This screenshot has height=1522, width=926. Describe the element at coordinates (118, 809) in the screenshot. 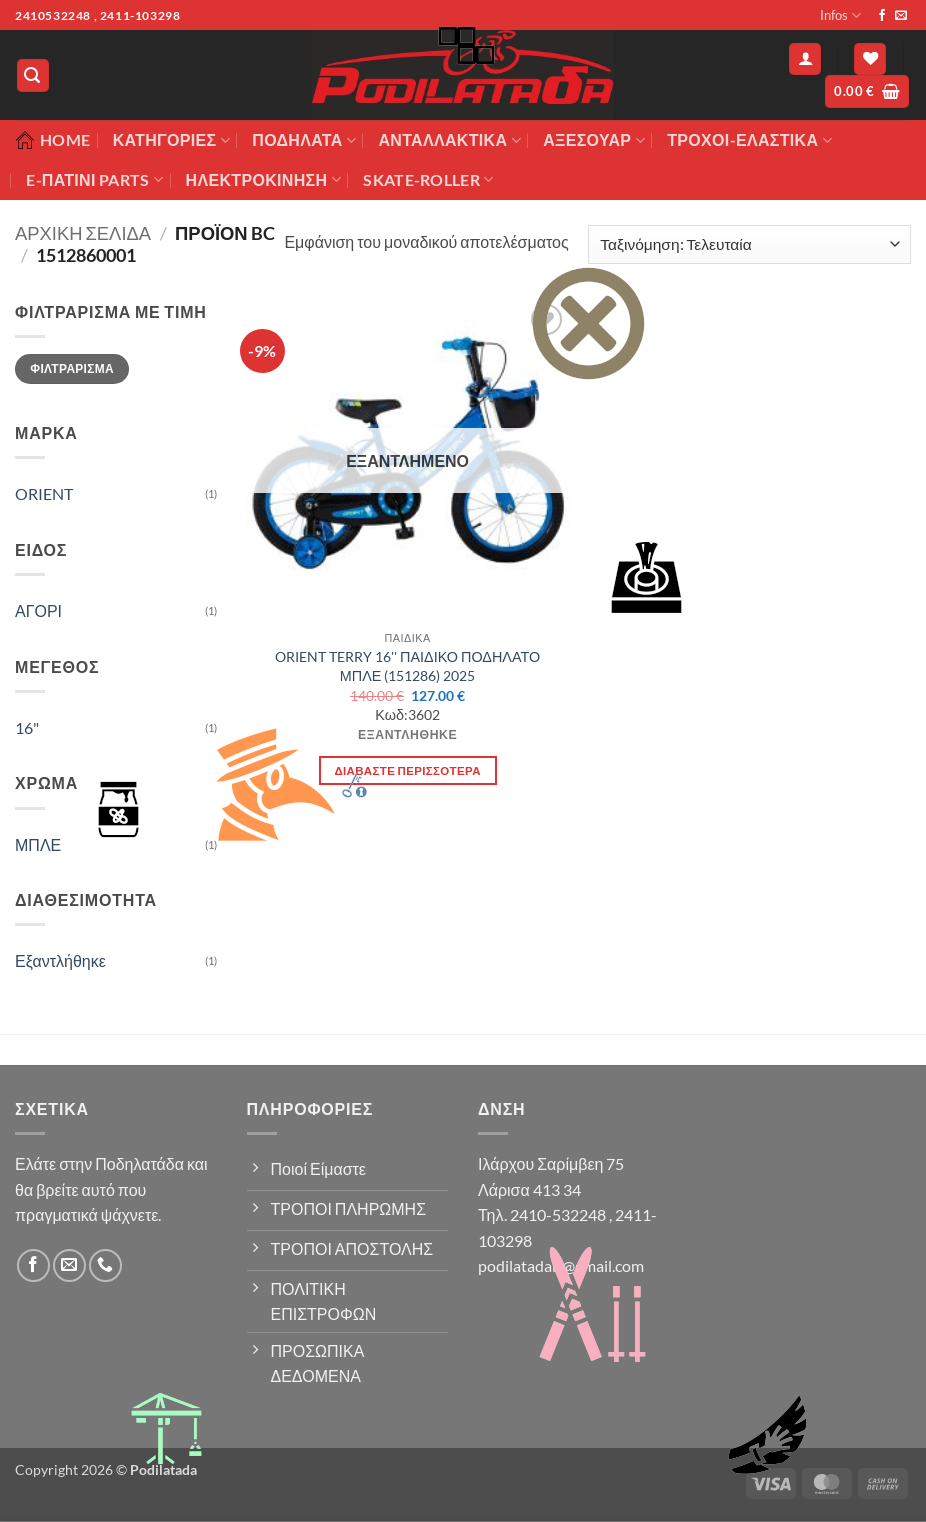

I see `honey or jam item in a game inventory` at that location.